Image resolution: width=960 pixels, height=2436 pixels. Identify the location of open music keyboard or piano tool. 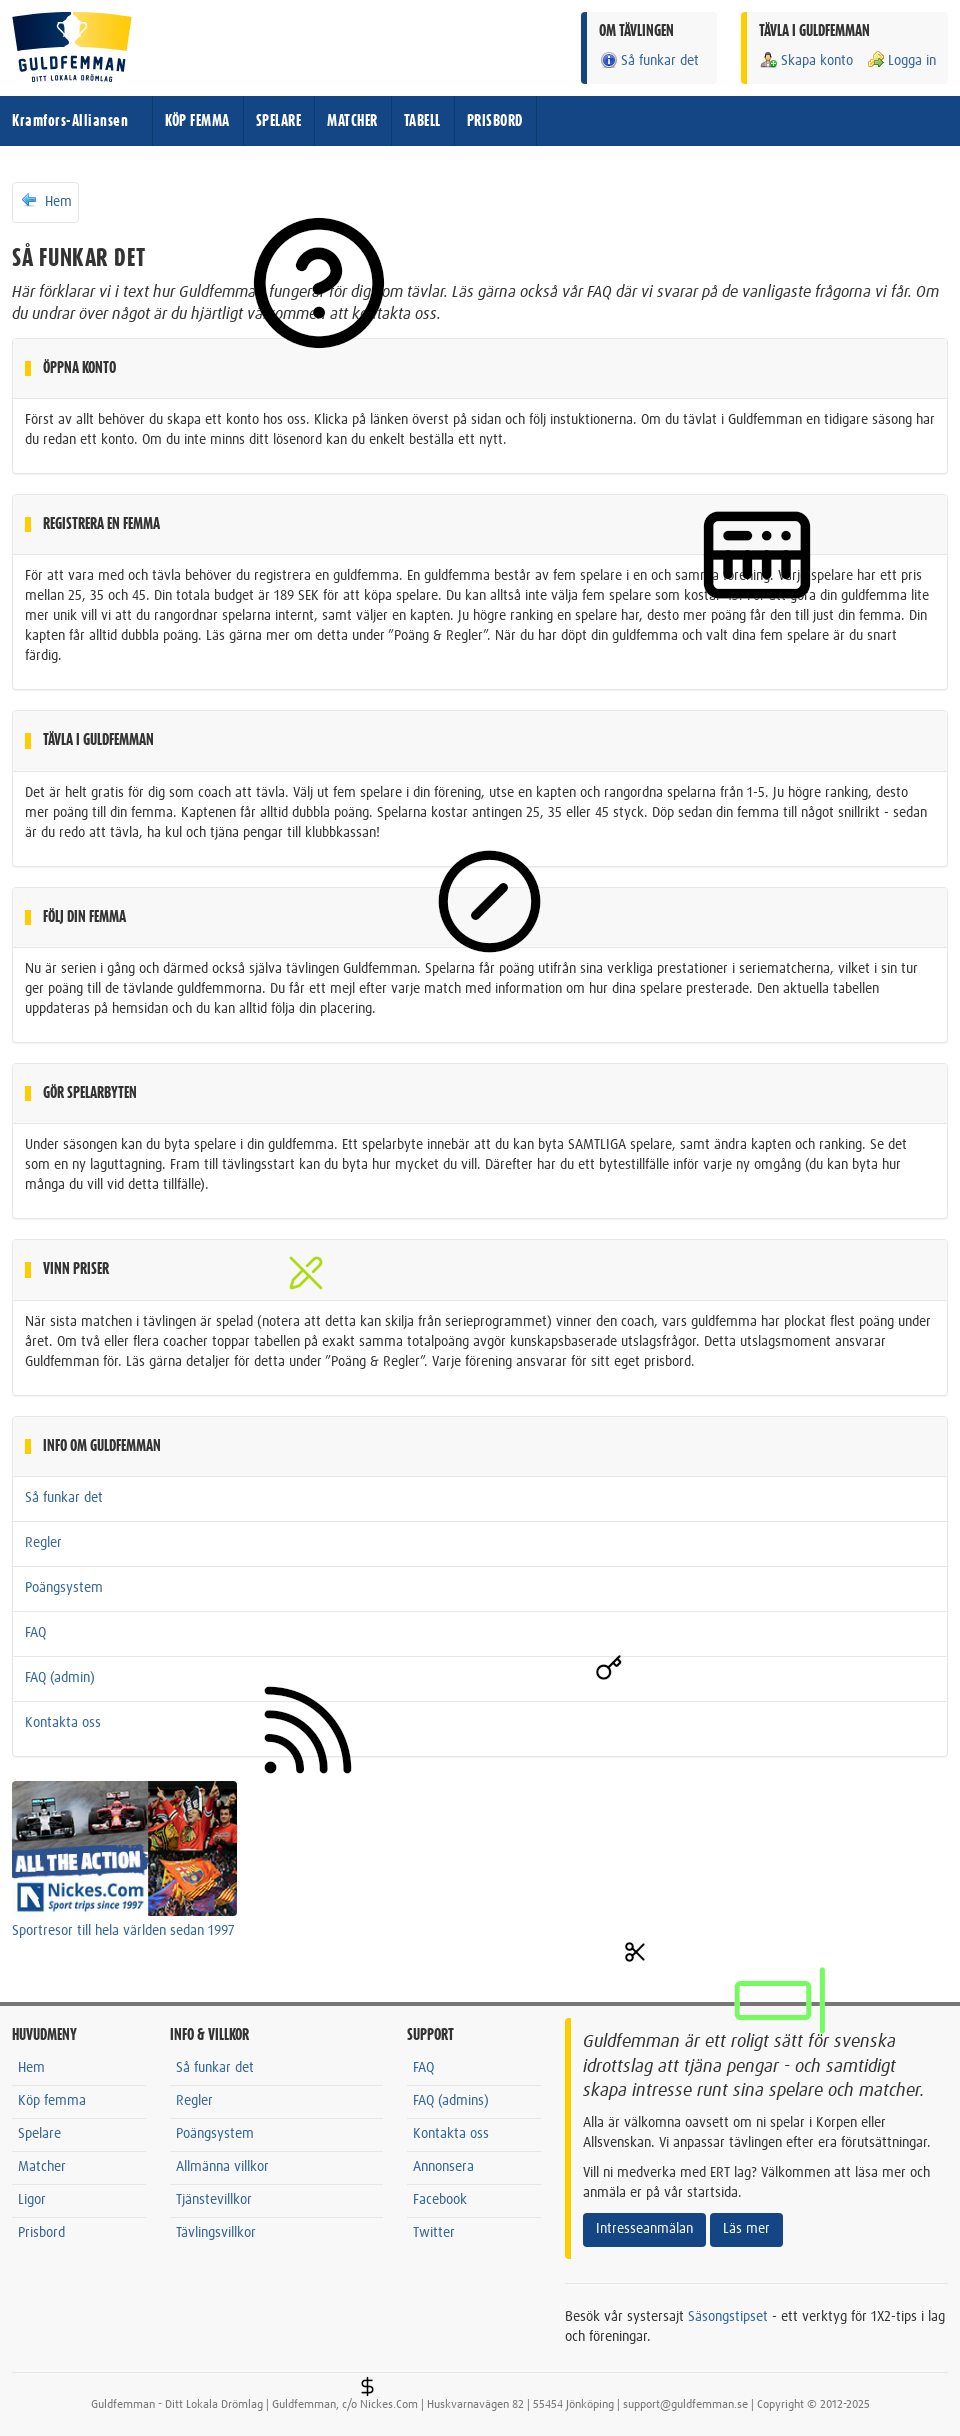
(757, 555).